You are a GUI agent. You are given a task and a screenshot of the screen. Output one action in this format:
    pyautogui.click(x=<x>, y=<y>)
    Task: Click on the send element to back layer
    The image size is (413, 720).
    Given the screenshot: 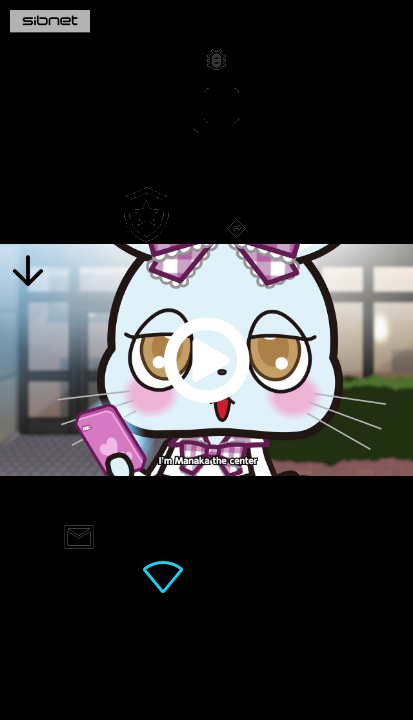 What is the action you would take?
    pyautogui.click(x=216, y=110)
    